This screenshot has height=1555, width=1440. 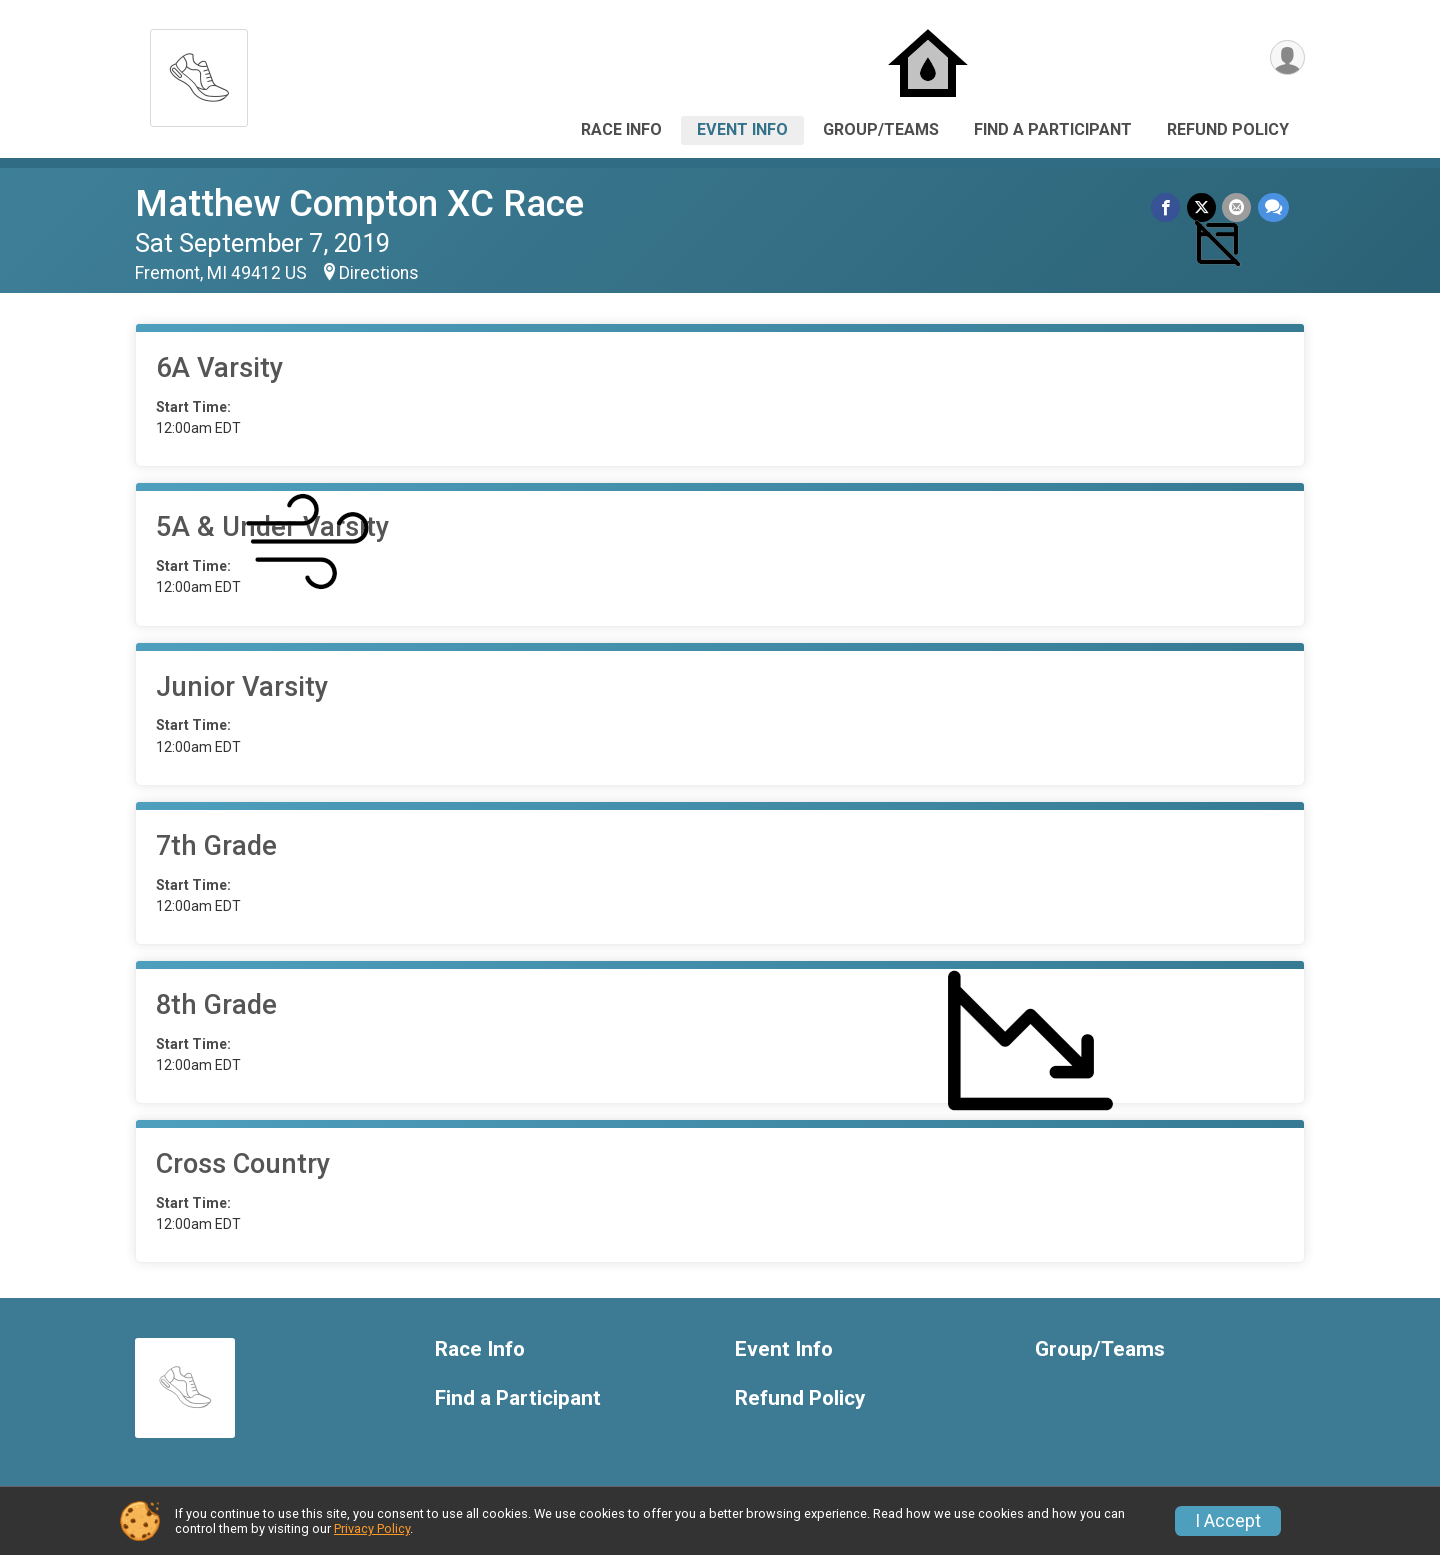 I want to click on view declining metrics or trends, so click(x=1030, y=1040).